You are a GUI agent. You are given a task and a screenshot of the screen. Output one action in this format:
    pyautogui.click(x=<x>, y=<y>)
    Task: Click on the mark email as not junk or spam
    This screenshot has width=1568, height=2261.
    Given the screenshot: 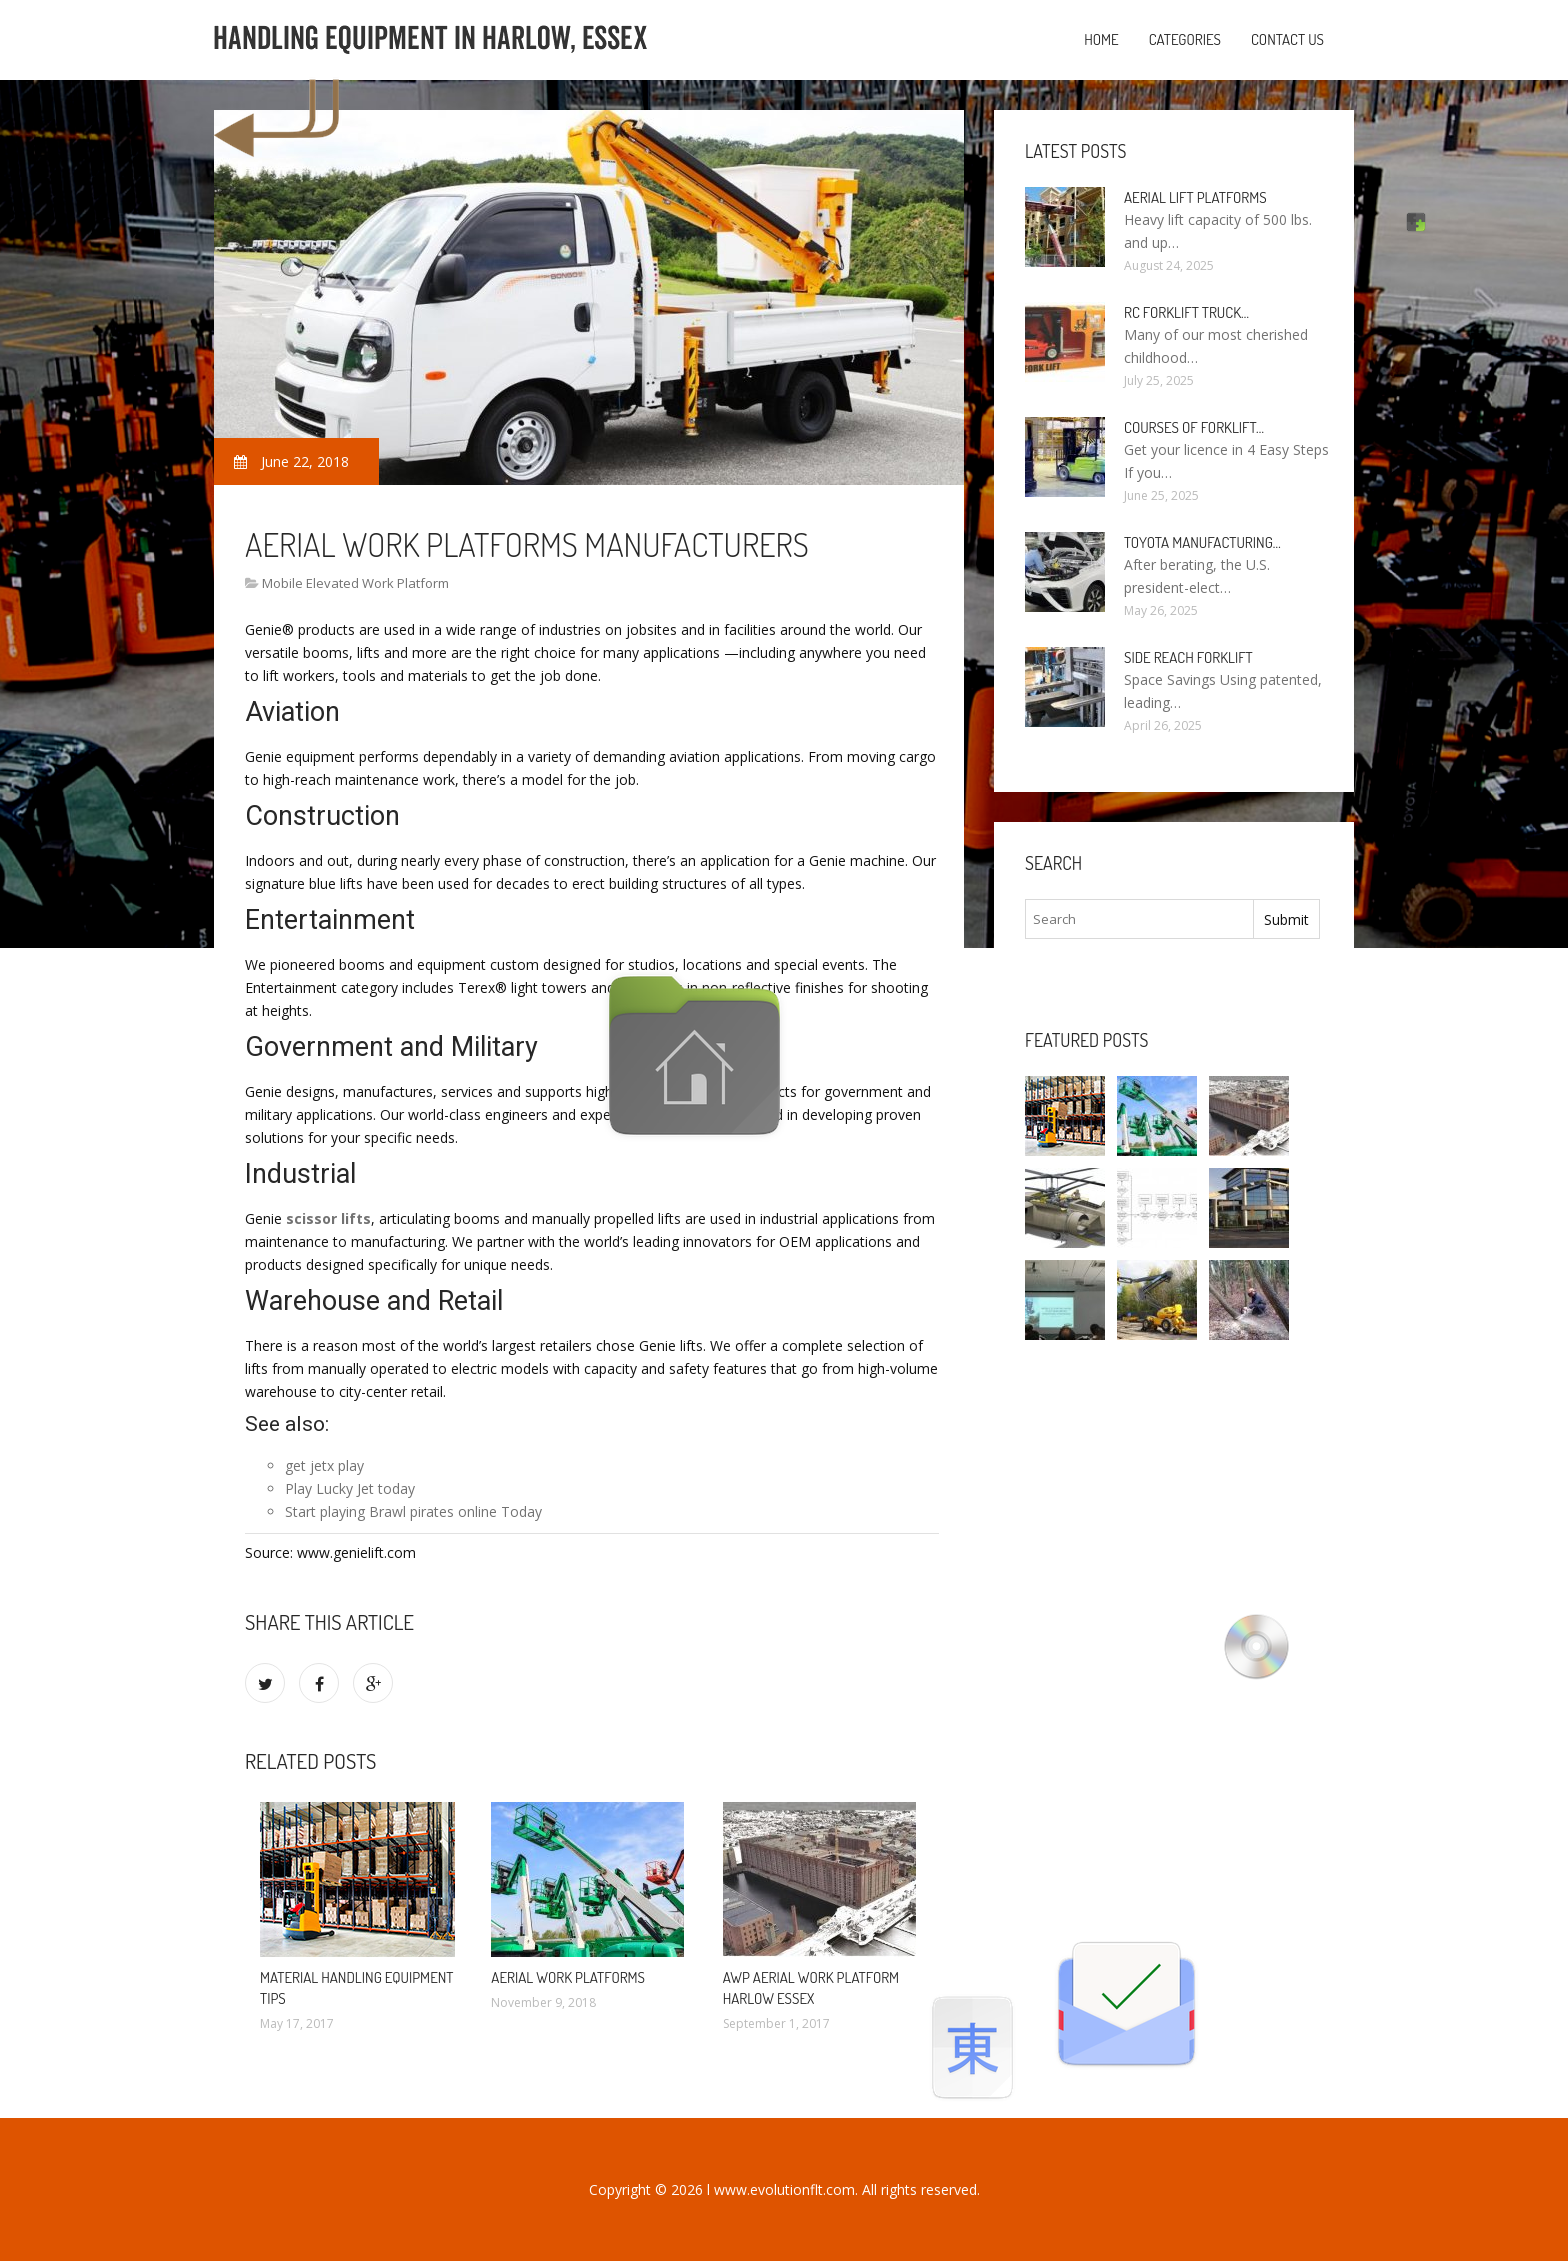 What is the action you would take?
    pyautogui.click(x=1126, y=2011)
    